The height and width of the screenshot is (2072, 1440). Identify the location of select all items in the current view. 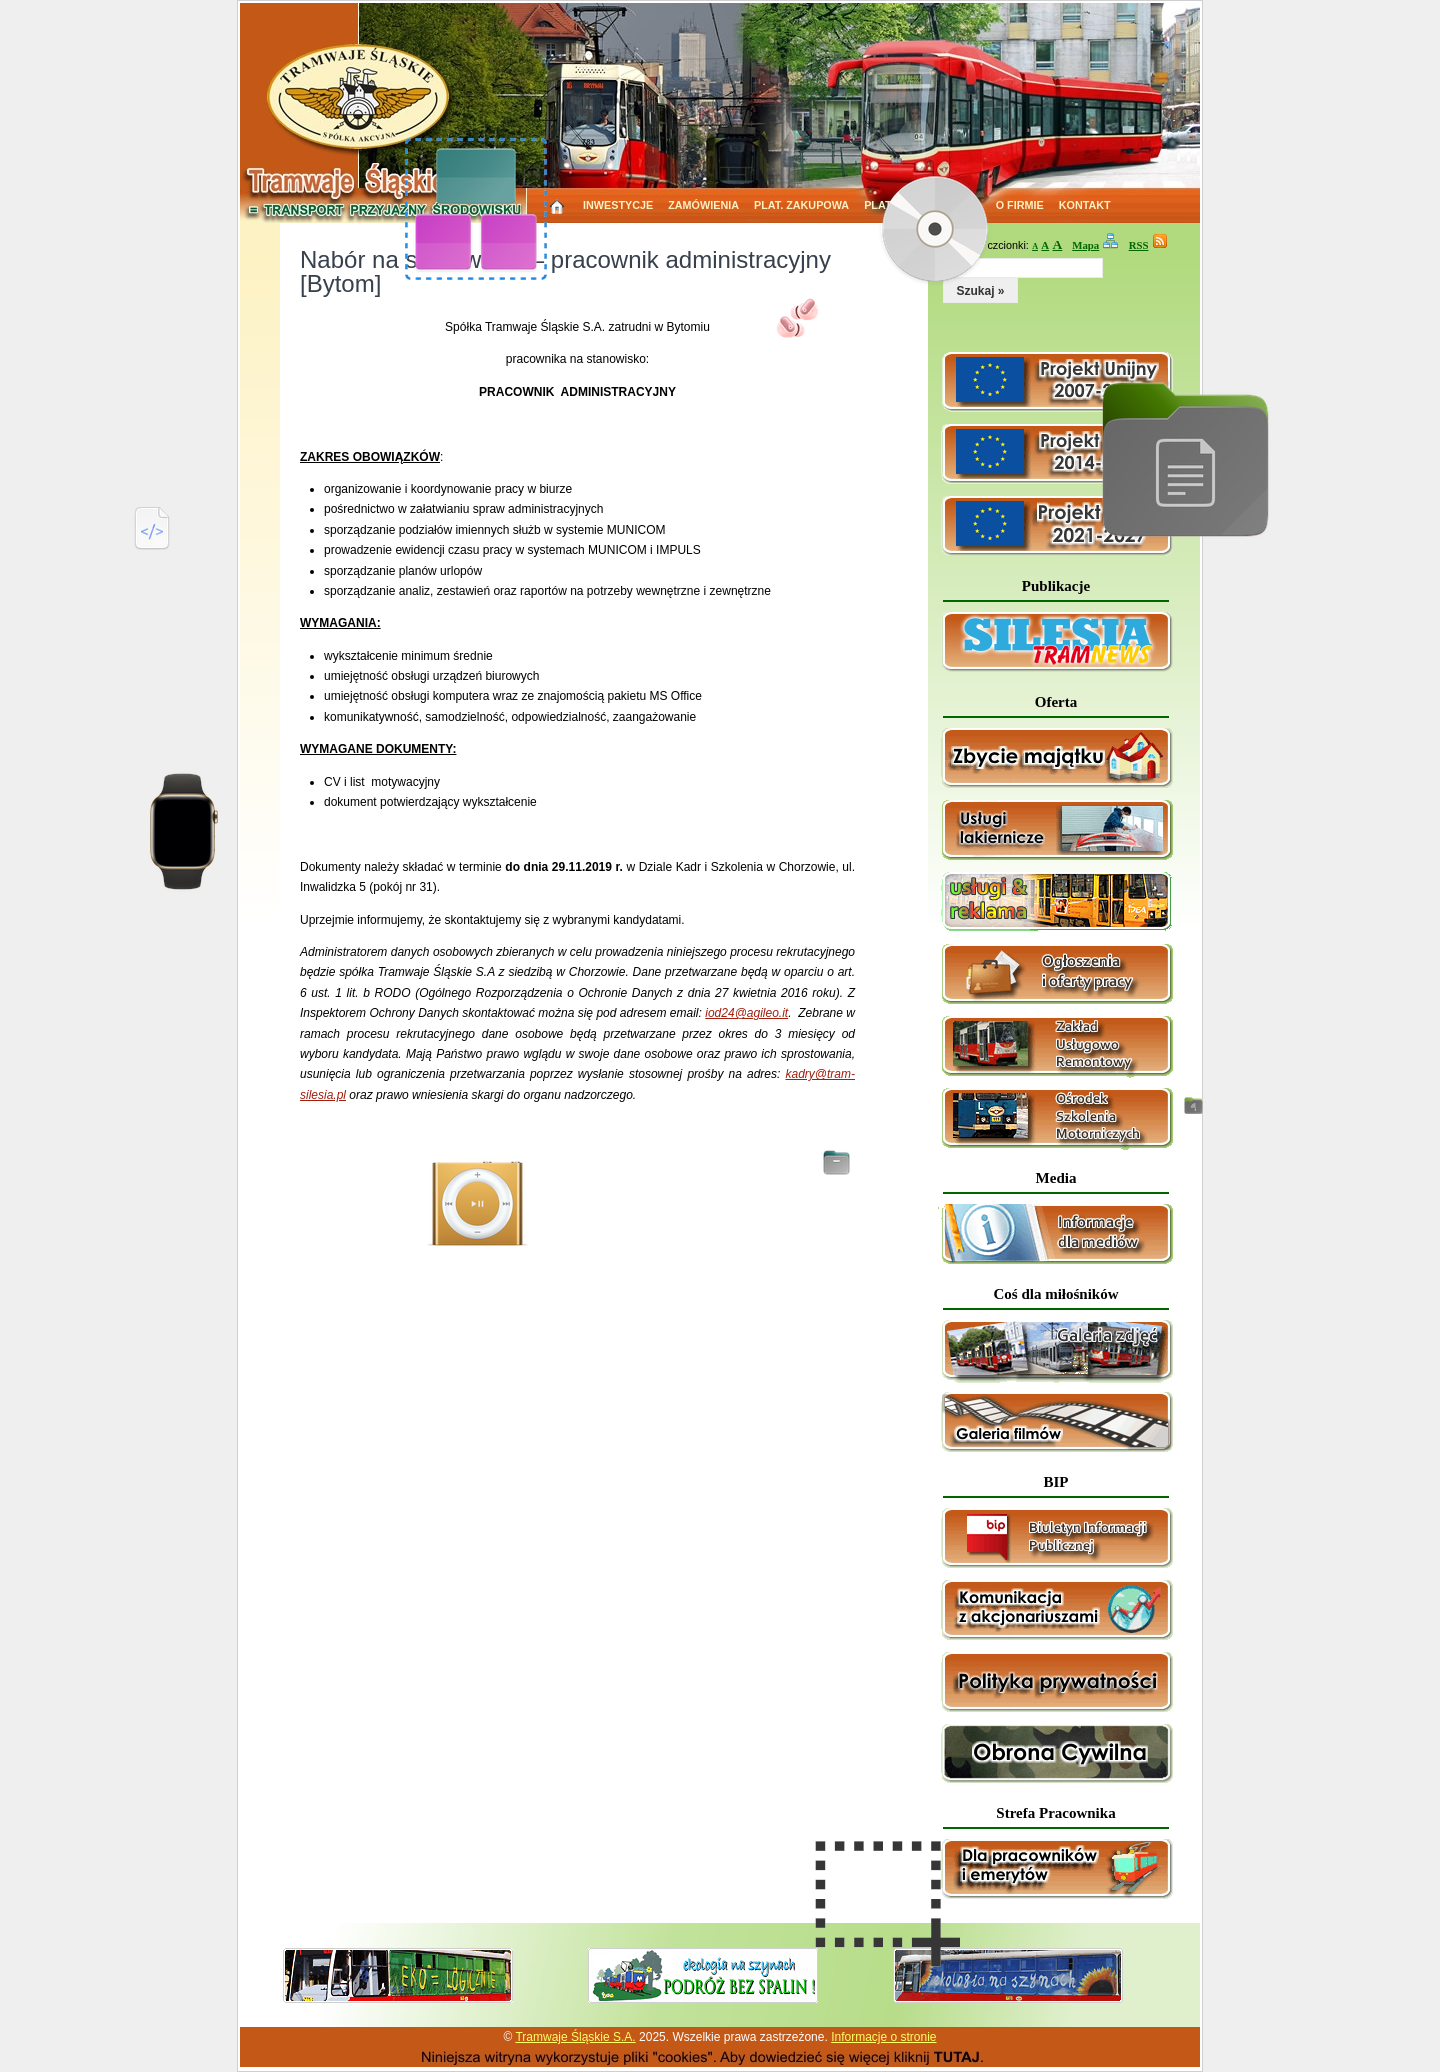
(476, 209).